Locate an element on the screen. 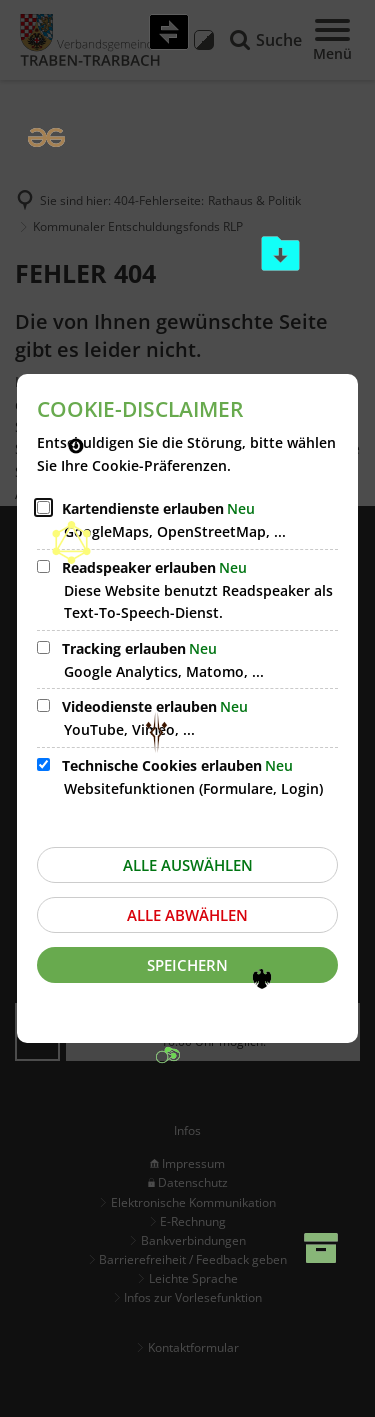 Image resolution: width=375 pixels, height=1417 pixels. creative commons share-alike license indicator is located at coordinates (76, 446).